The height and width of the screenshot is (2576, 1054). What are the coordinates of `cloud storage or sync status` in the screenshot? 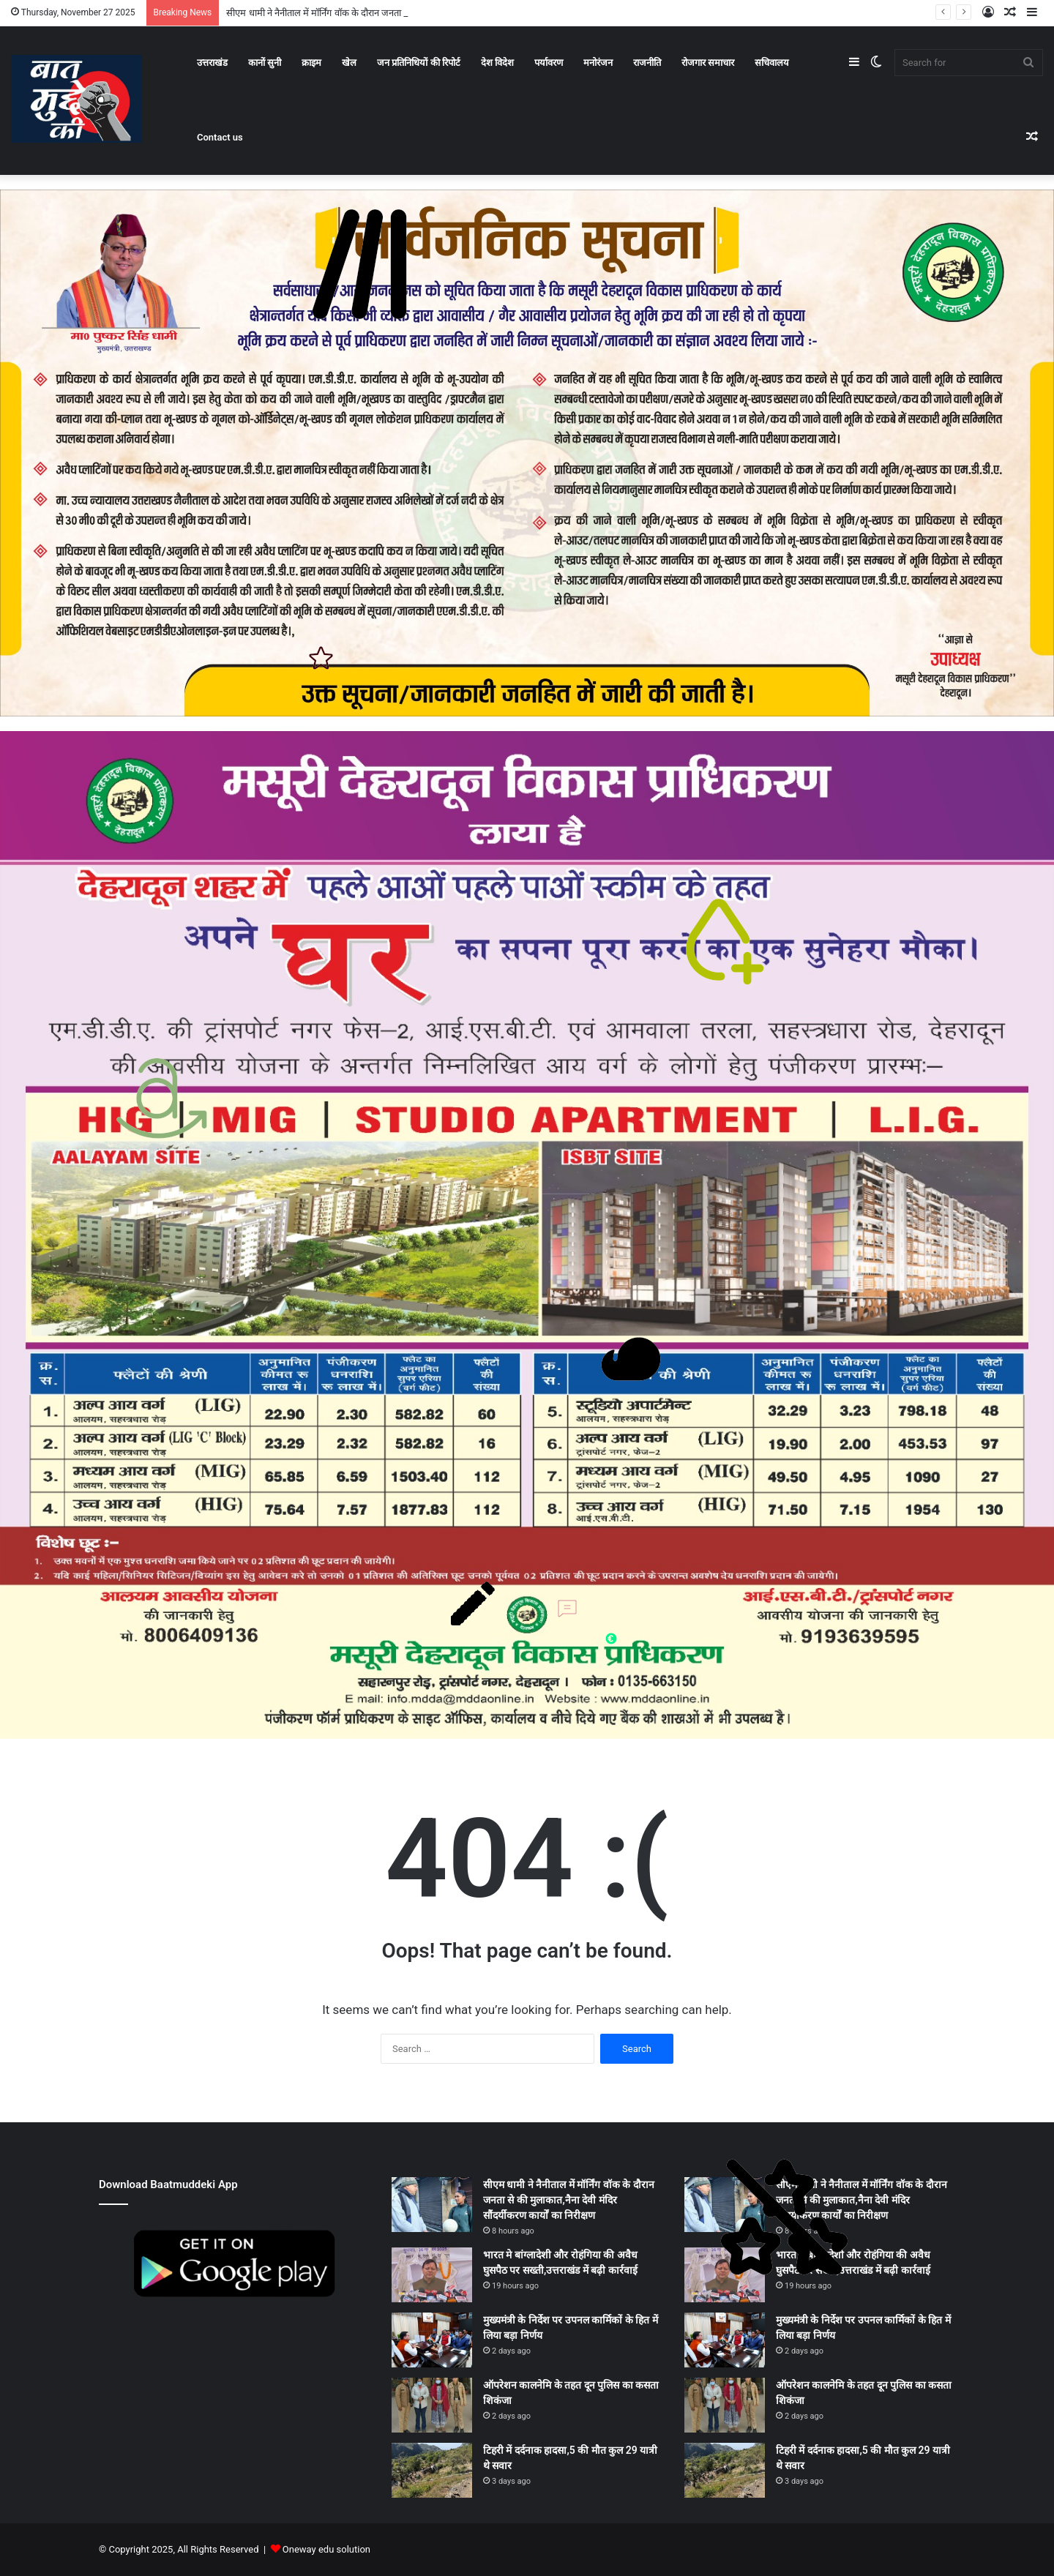 It's located at (631, 1359).